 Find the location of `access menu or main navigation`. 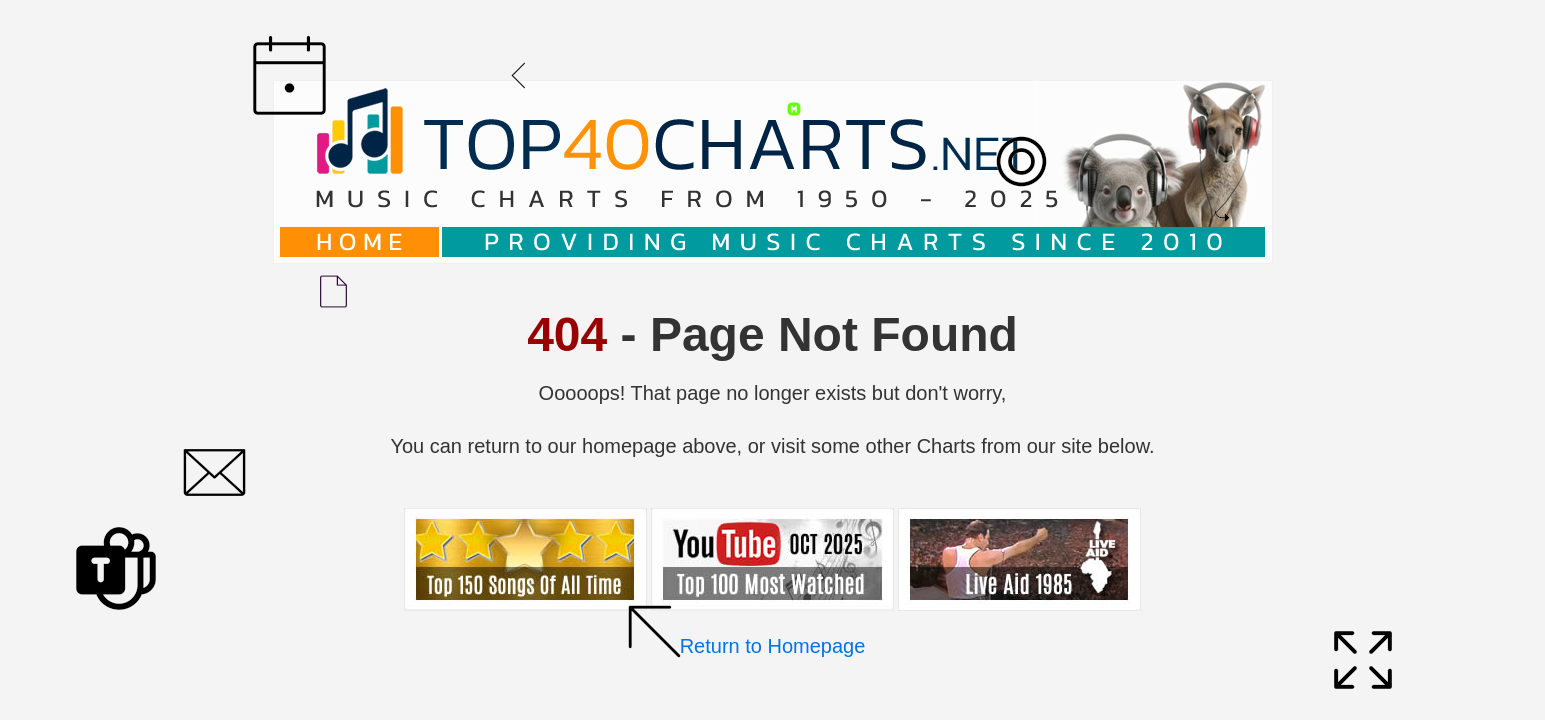

access menu or main navigation is located at coordinates (794, 109).